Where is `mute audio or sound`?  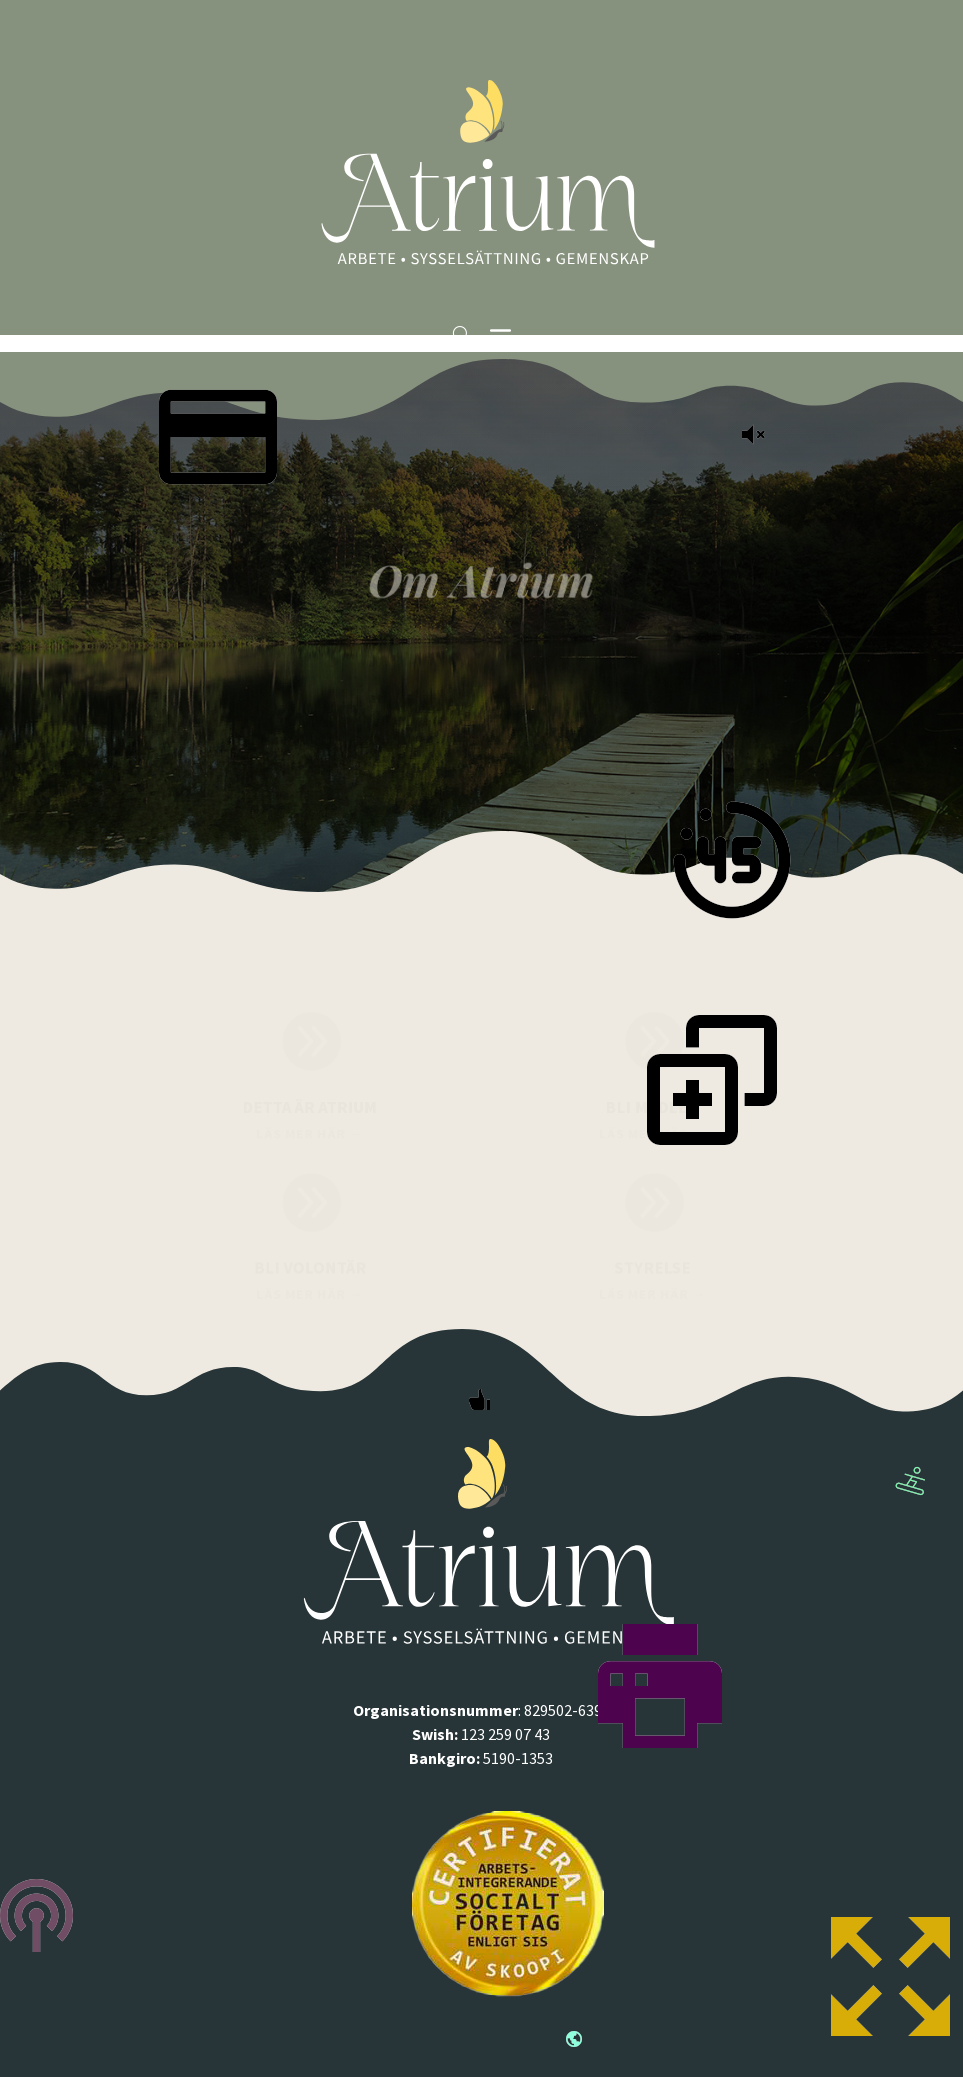
mute audio or sound is located at coordinates (754, 434).